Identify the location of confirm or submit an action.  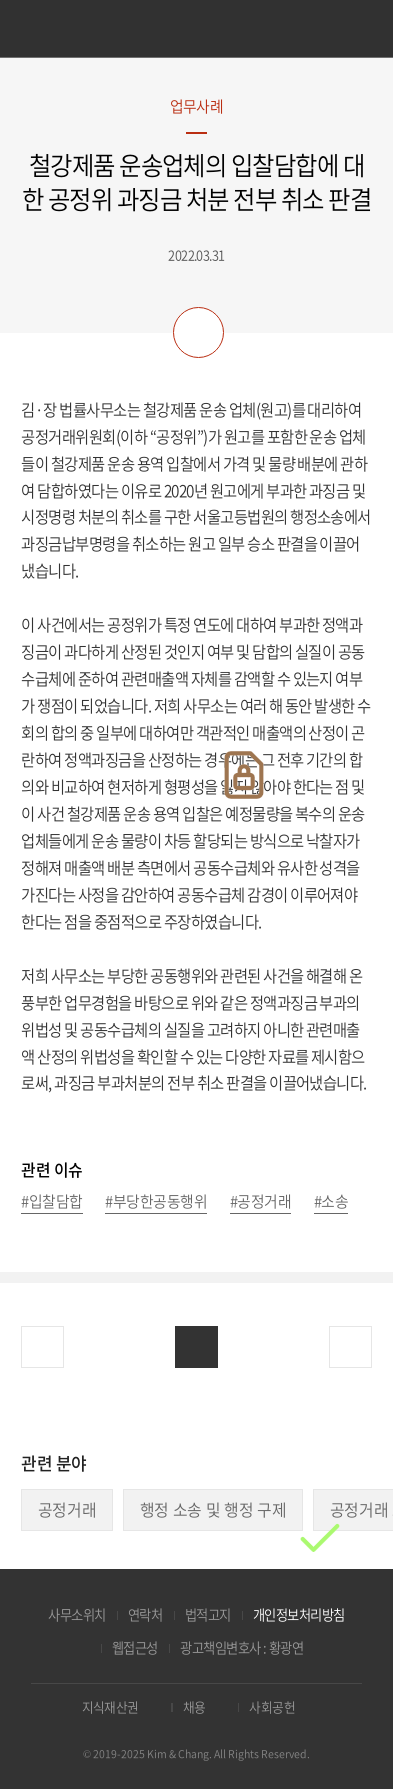
(320, 1539).